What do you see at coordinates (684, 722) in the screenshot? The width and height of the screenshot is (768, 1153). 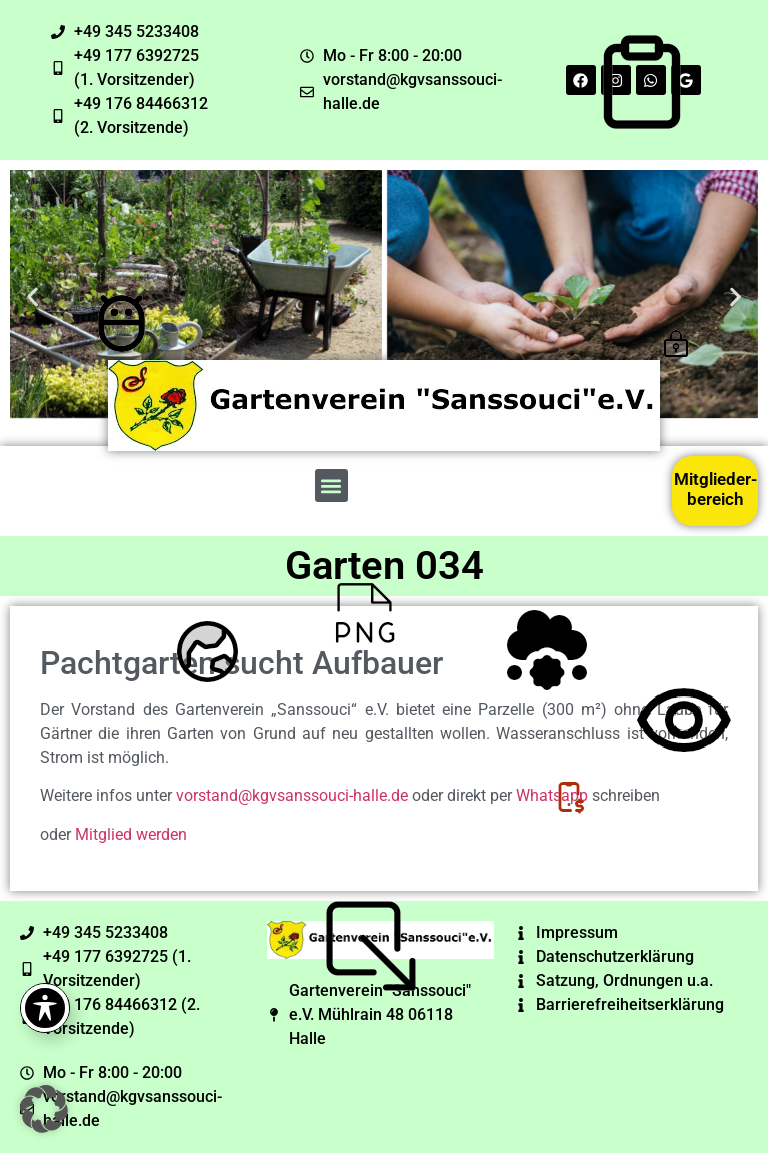 I see `toggle visibility of an item` at bounding box center [684, 722].